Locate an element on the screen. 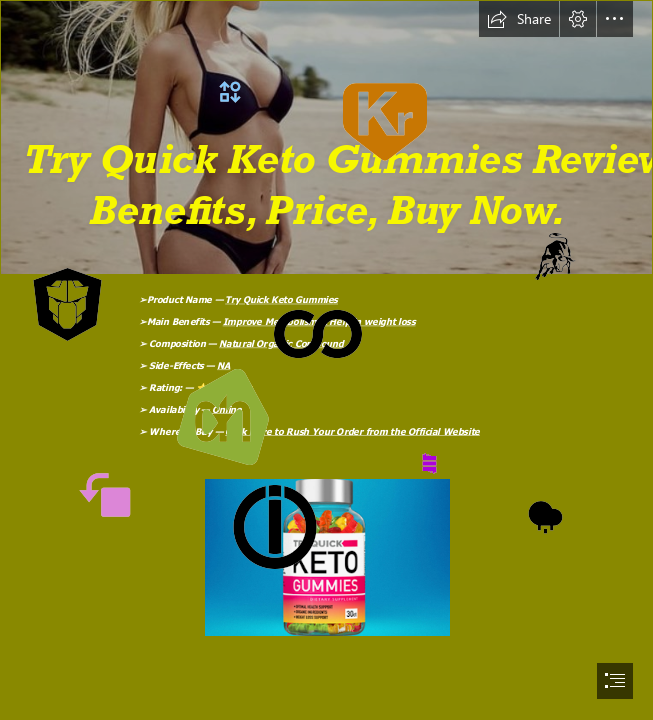 This screenshot has height=720, width=653. swap or exchange items is located at coordinates (230, 92).